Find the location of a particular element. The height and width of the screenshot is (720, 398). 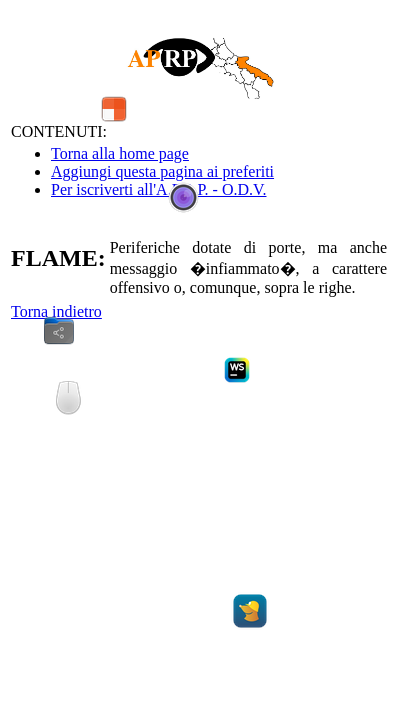

open WebStorm IDE is located at coordinates (237, 370).